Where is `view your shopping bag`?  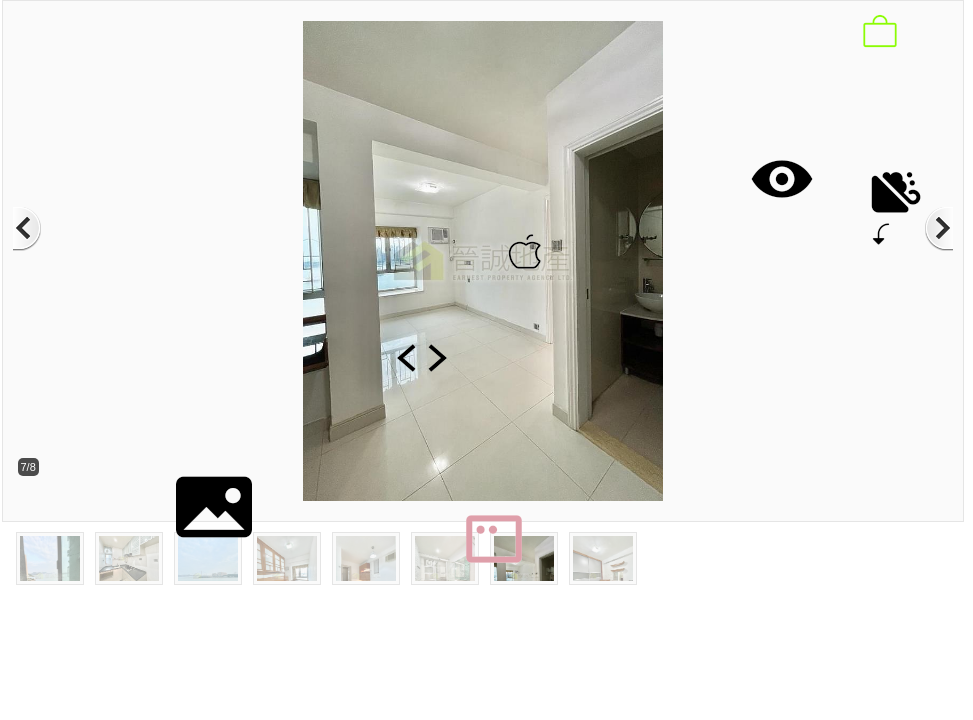
view your shopping bag is located at coordinates (880, 33).